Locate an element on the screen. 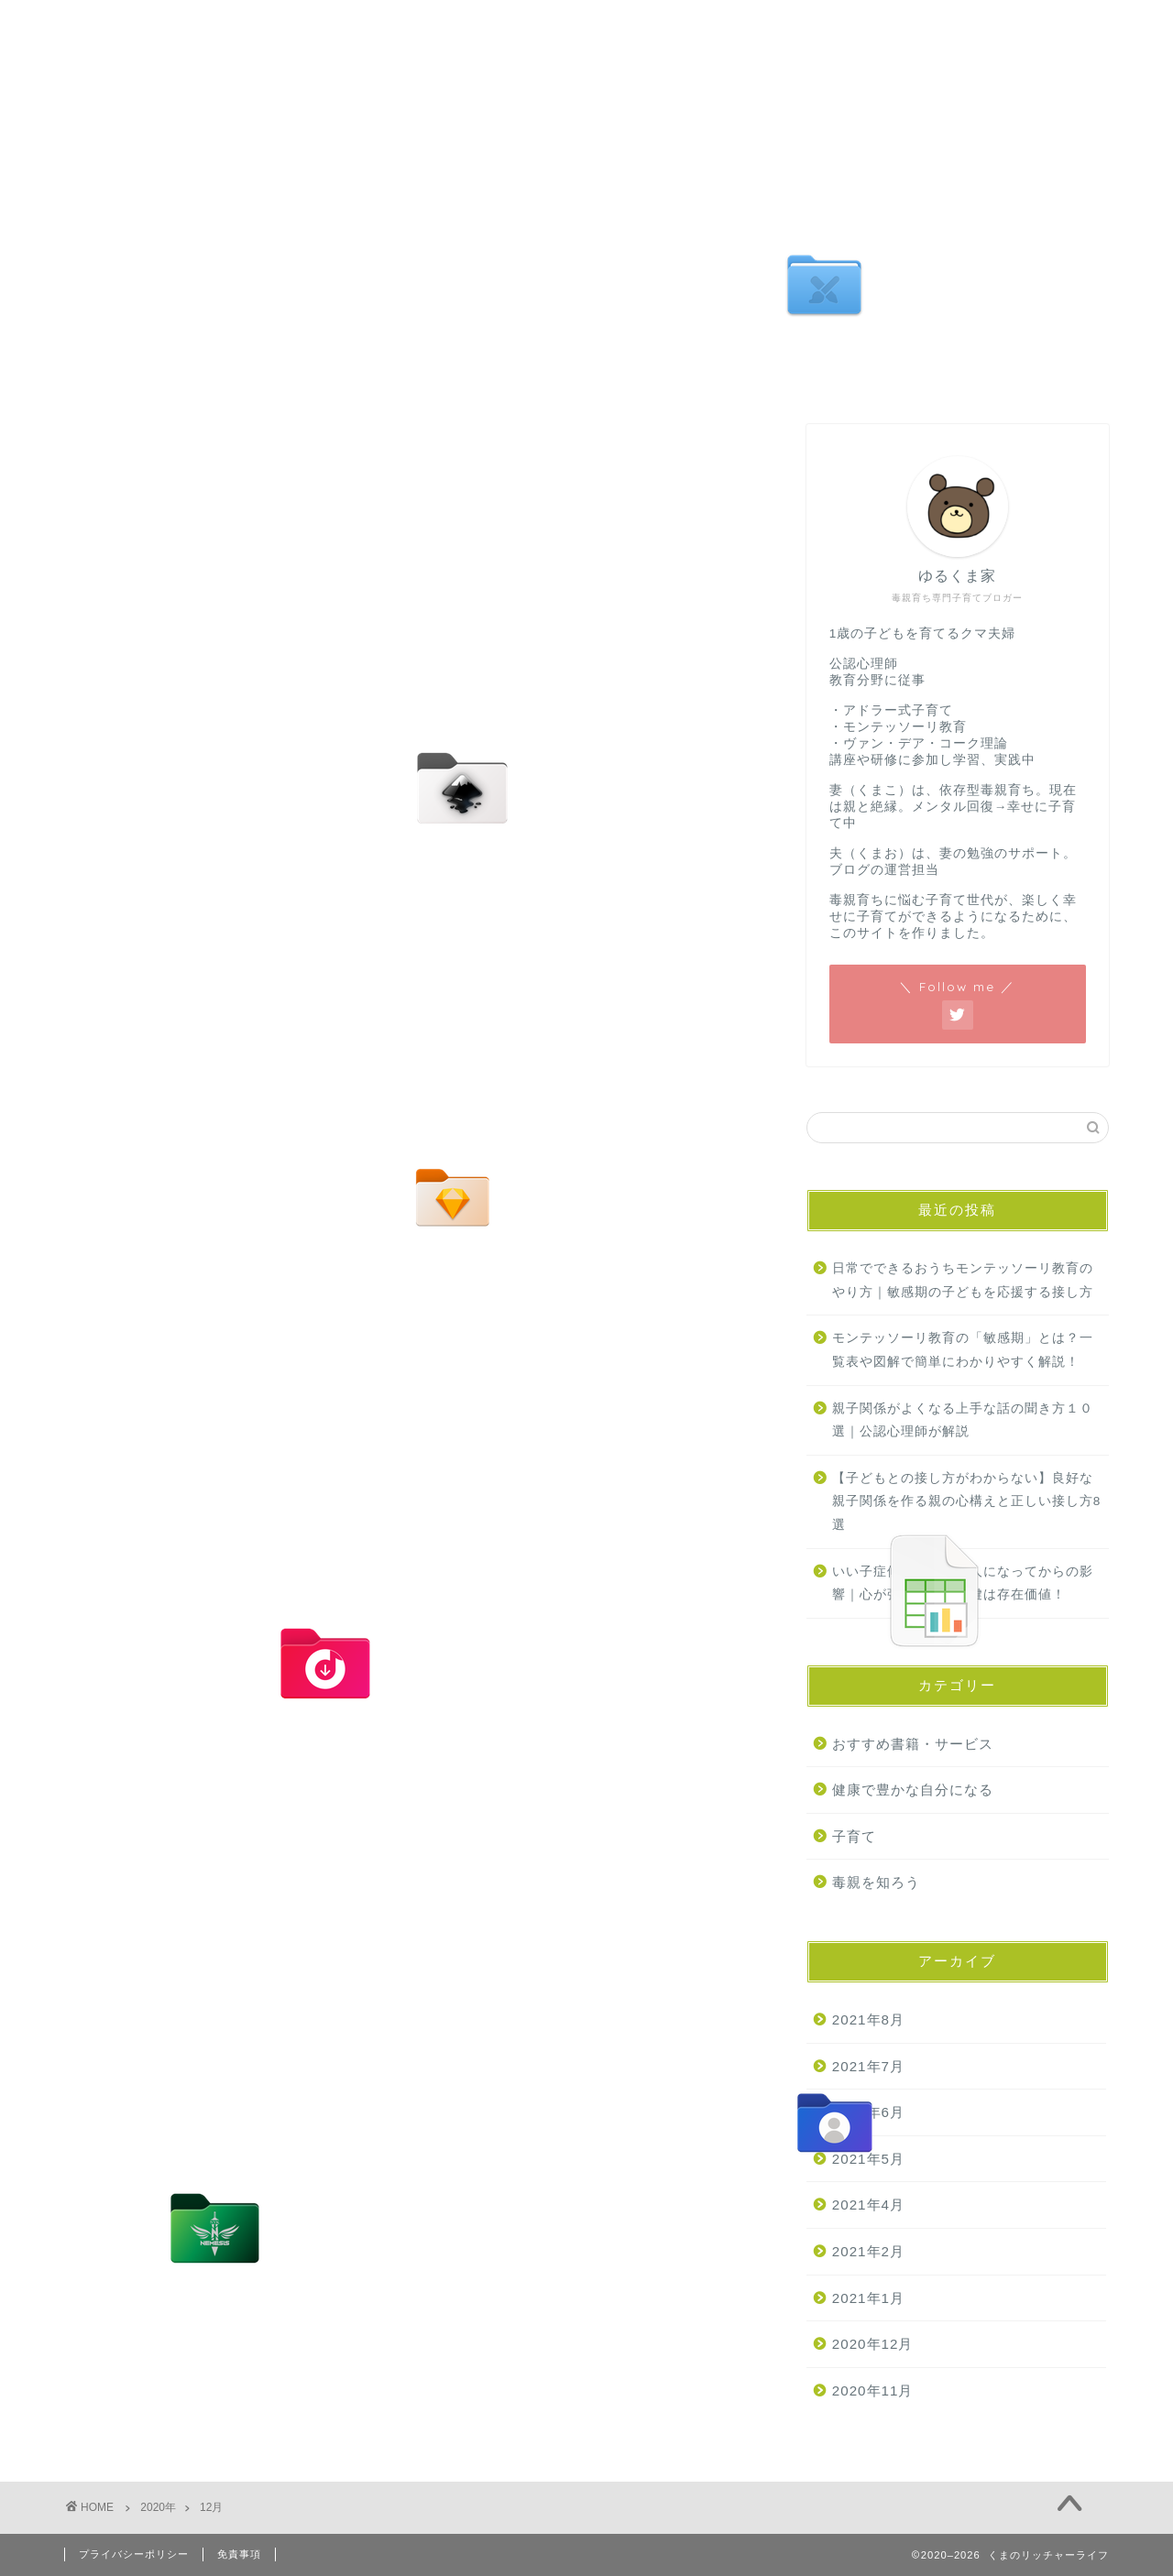 The height and width of the screenshot is (2576, 1173). open user profile folder is located at coordinates (834, 2124).